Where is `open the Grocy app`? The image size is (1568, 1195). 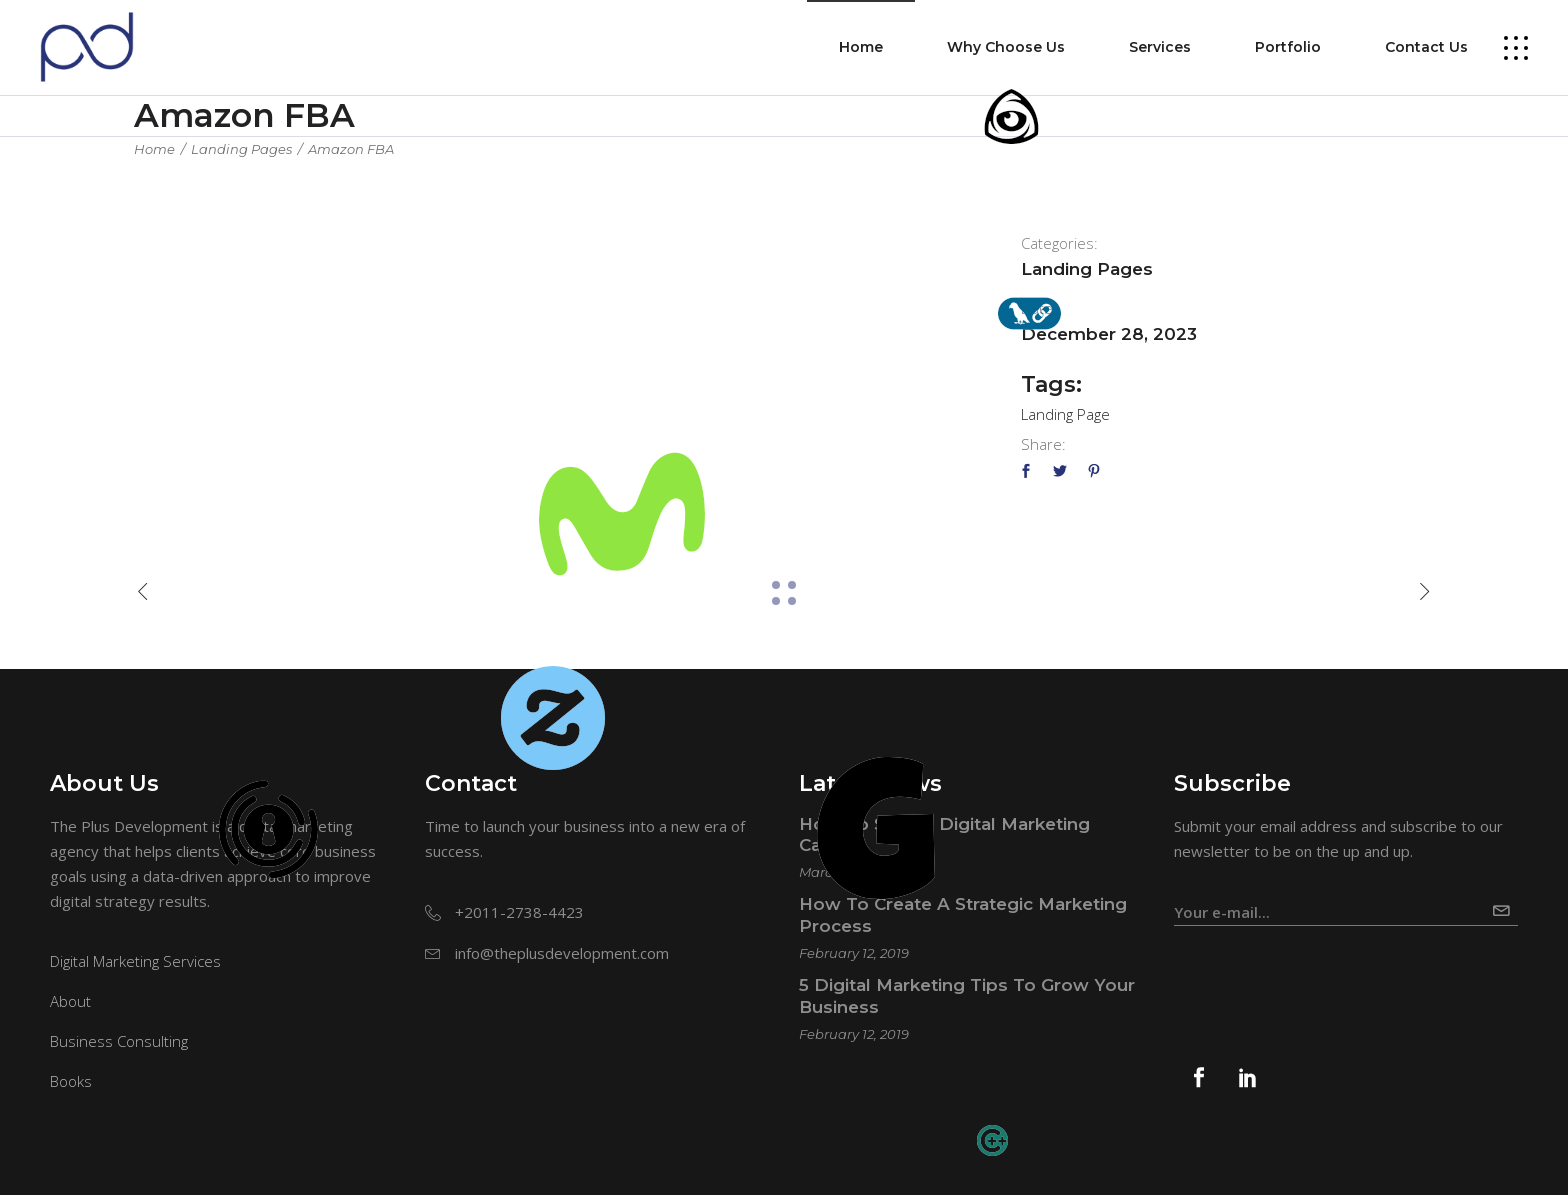 open the Grocy app is located at coordinates (876, 828).